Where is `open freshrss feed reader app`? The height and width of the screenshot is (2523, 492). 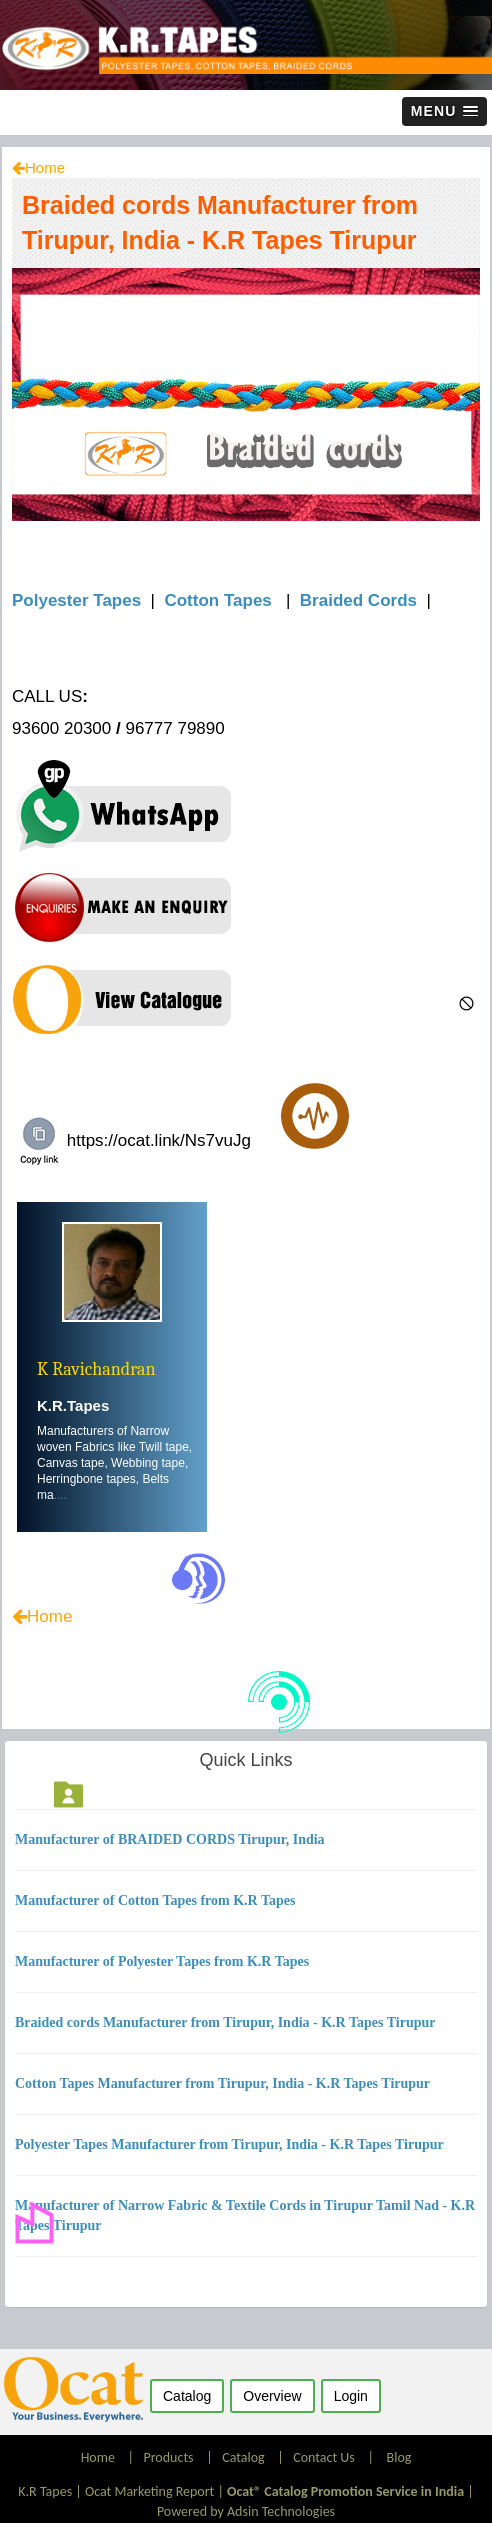 open freshrss feed reader app is located at coordinates (279, 1702).